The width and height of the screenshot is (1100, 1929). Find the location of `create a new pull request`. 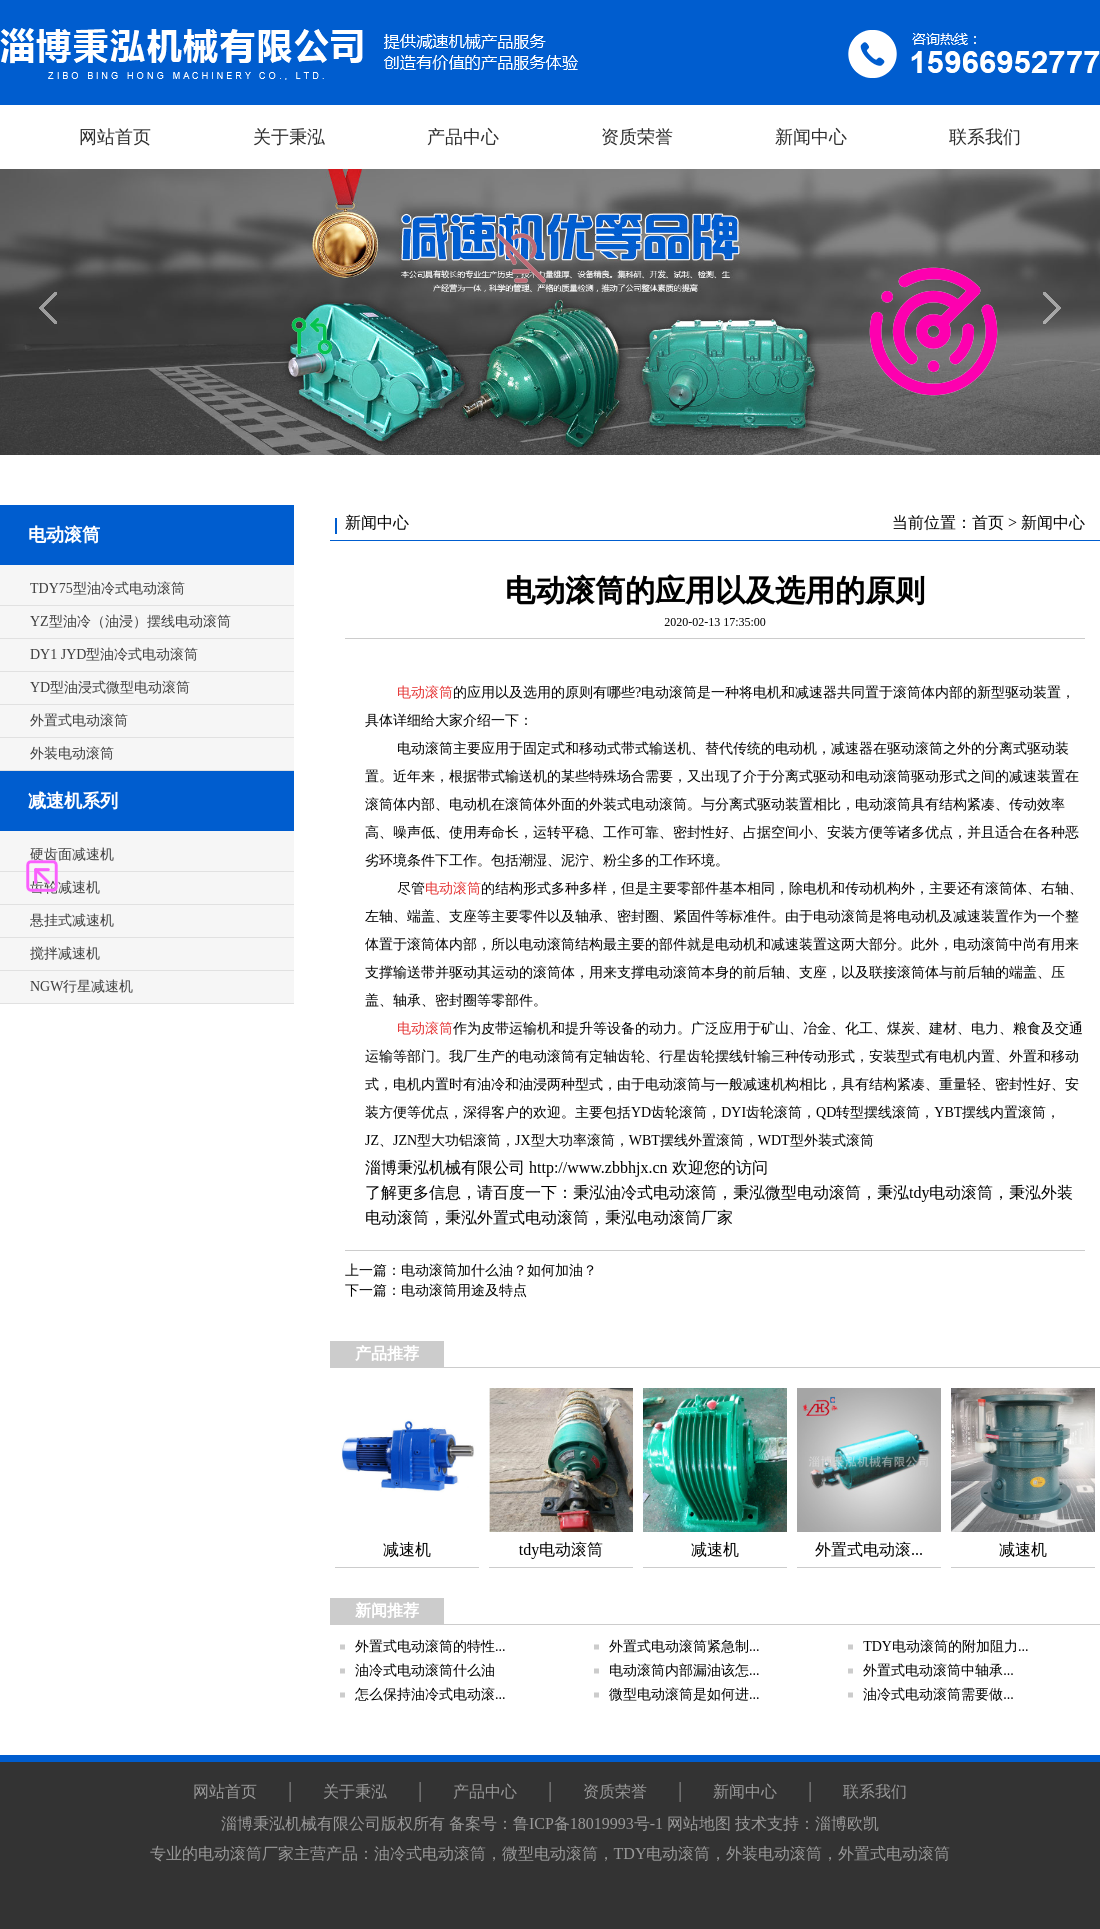

create a new pull request is located at coordinates (312, 336).